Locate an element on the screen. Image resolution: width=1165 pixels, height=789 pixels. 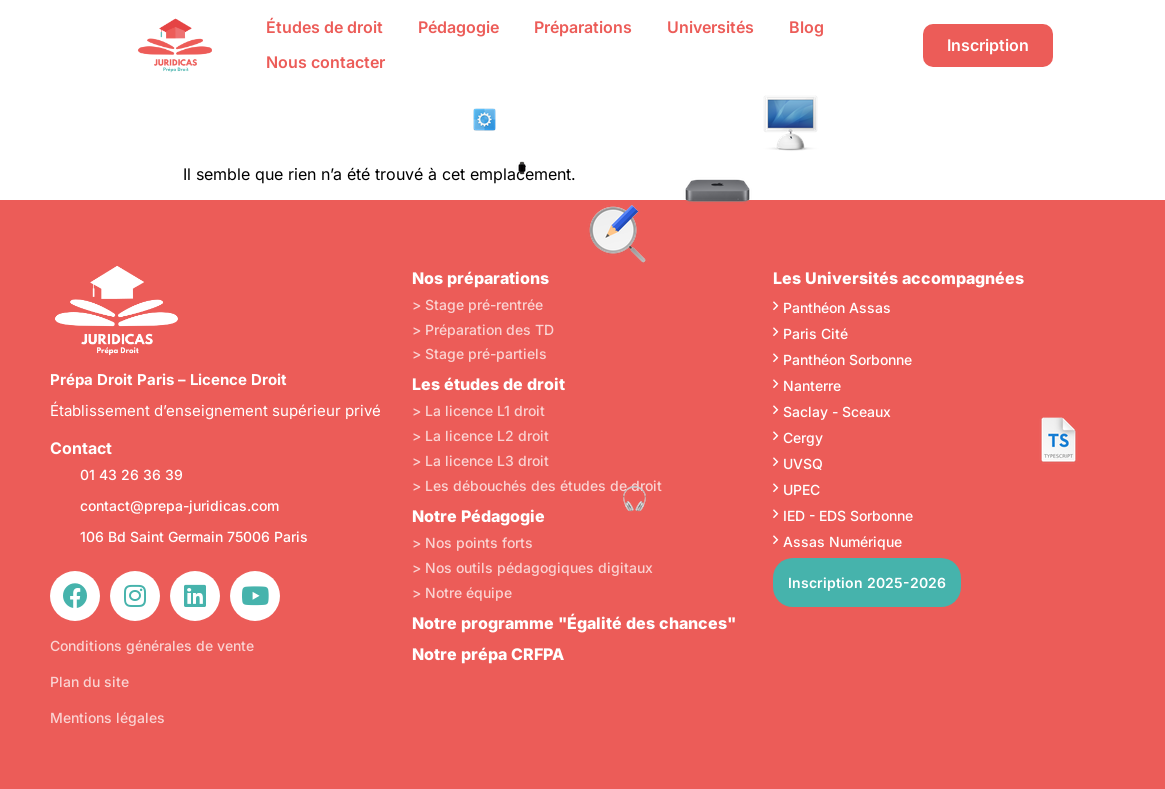
apple watch series 10 device icon is located at coordinates (522, 168).